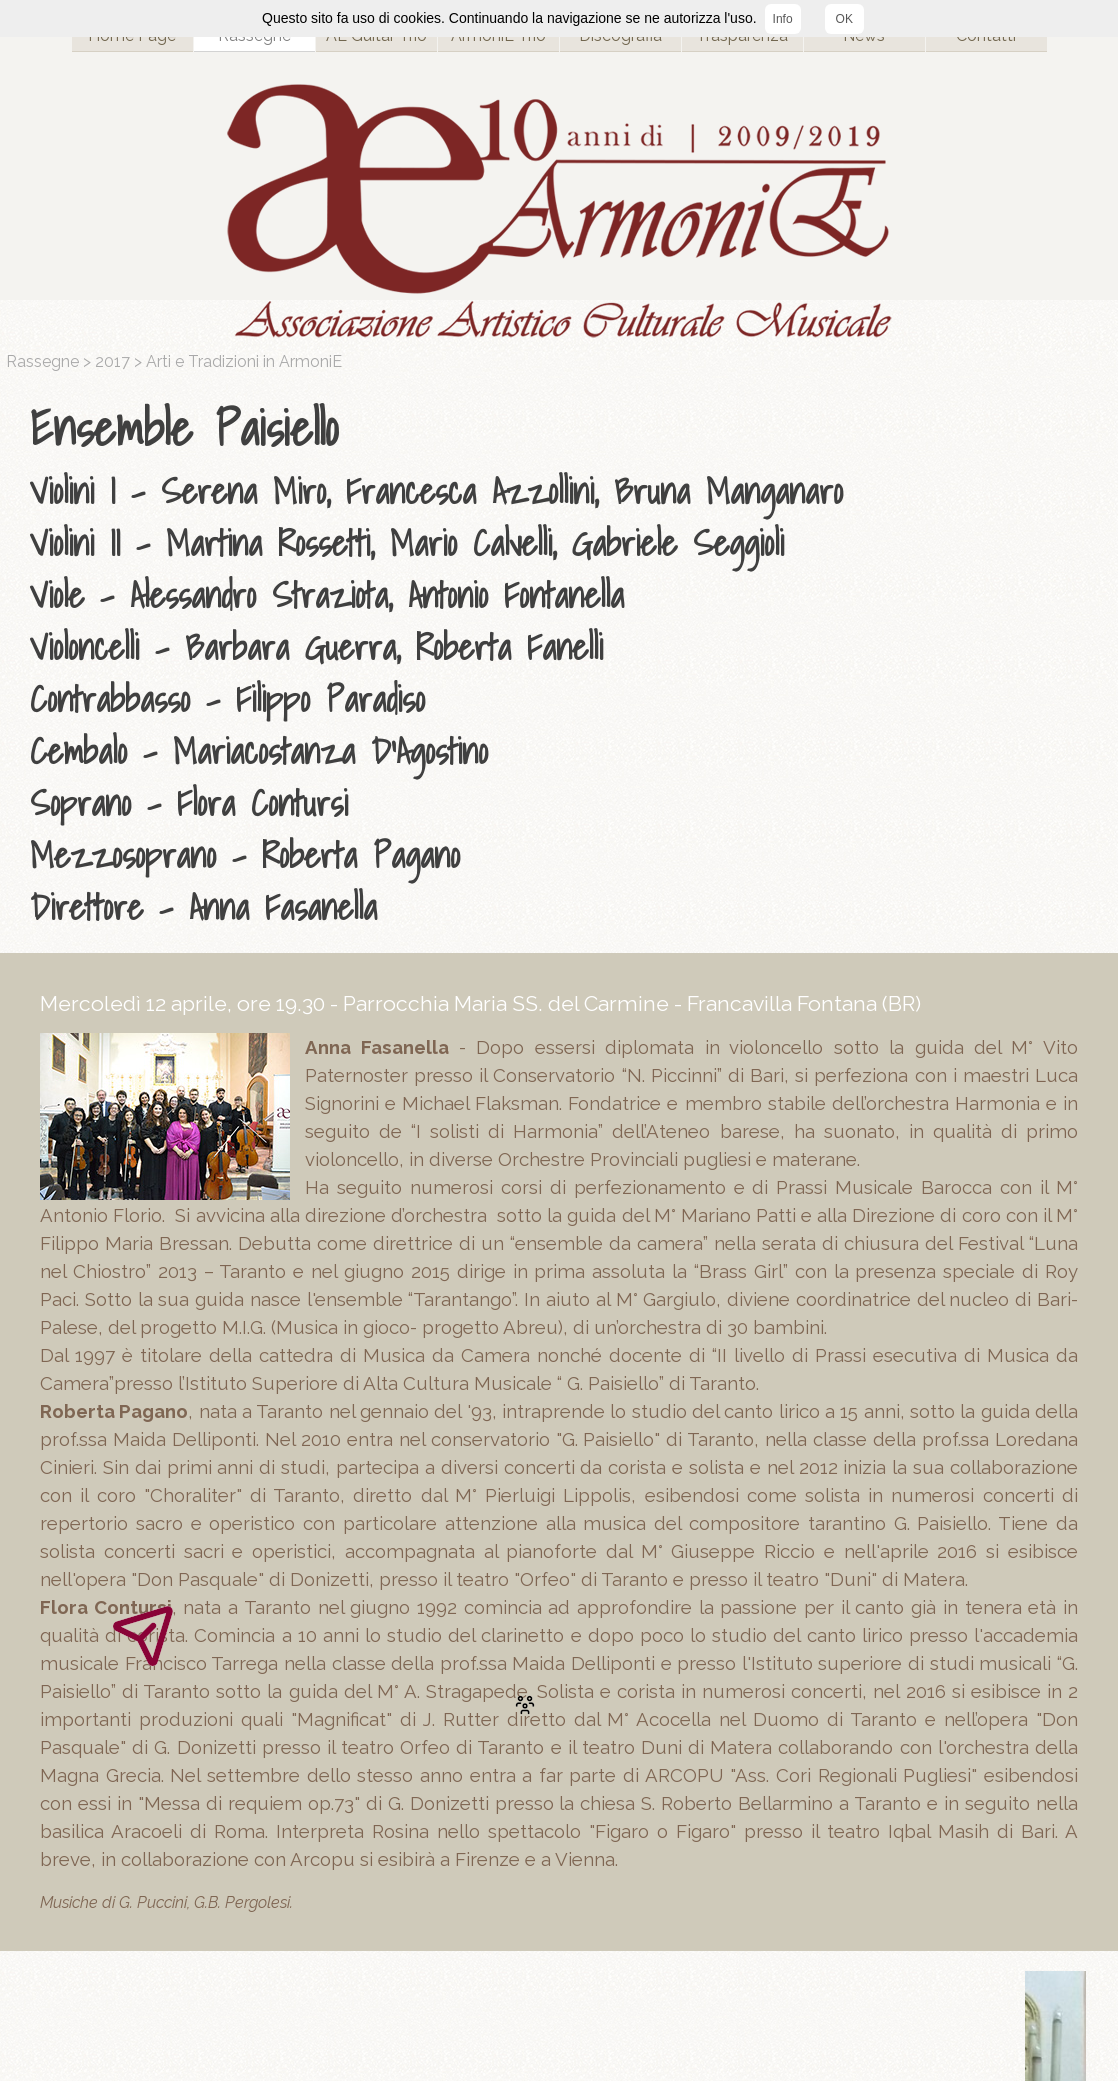  I want to click on view group members or team roster, so click(525, 1705).